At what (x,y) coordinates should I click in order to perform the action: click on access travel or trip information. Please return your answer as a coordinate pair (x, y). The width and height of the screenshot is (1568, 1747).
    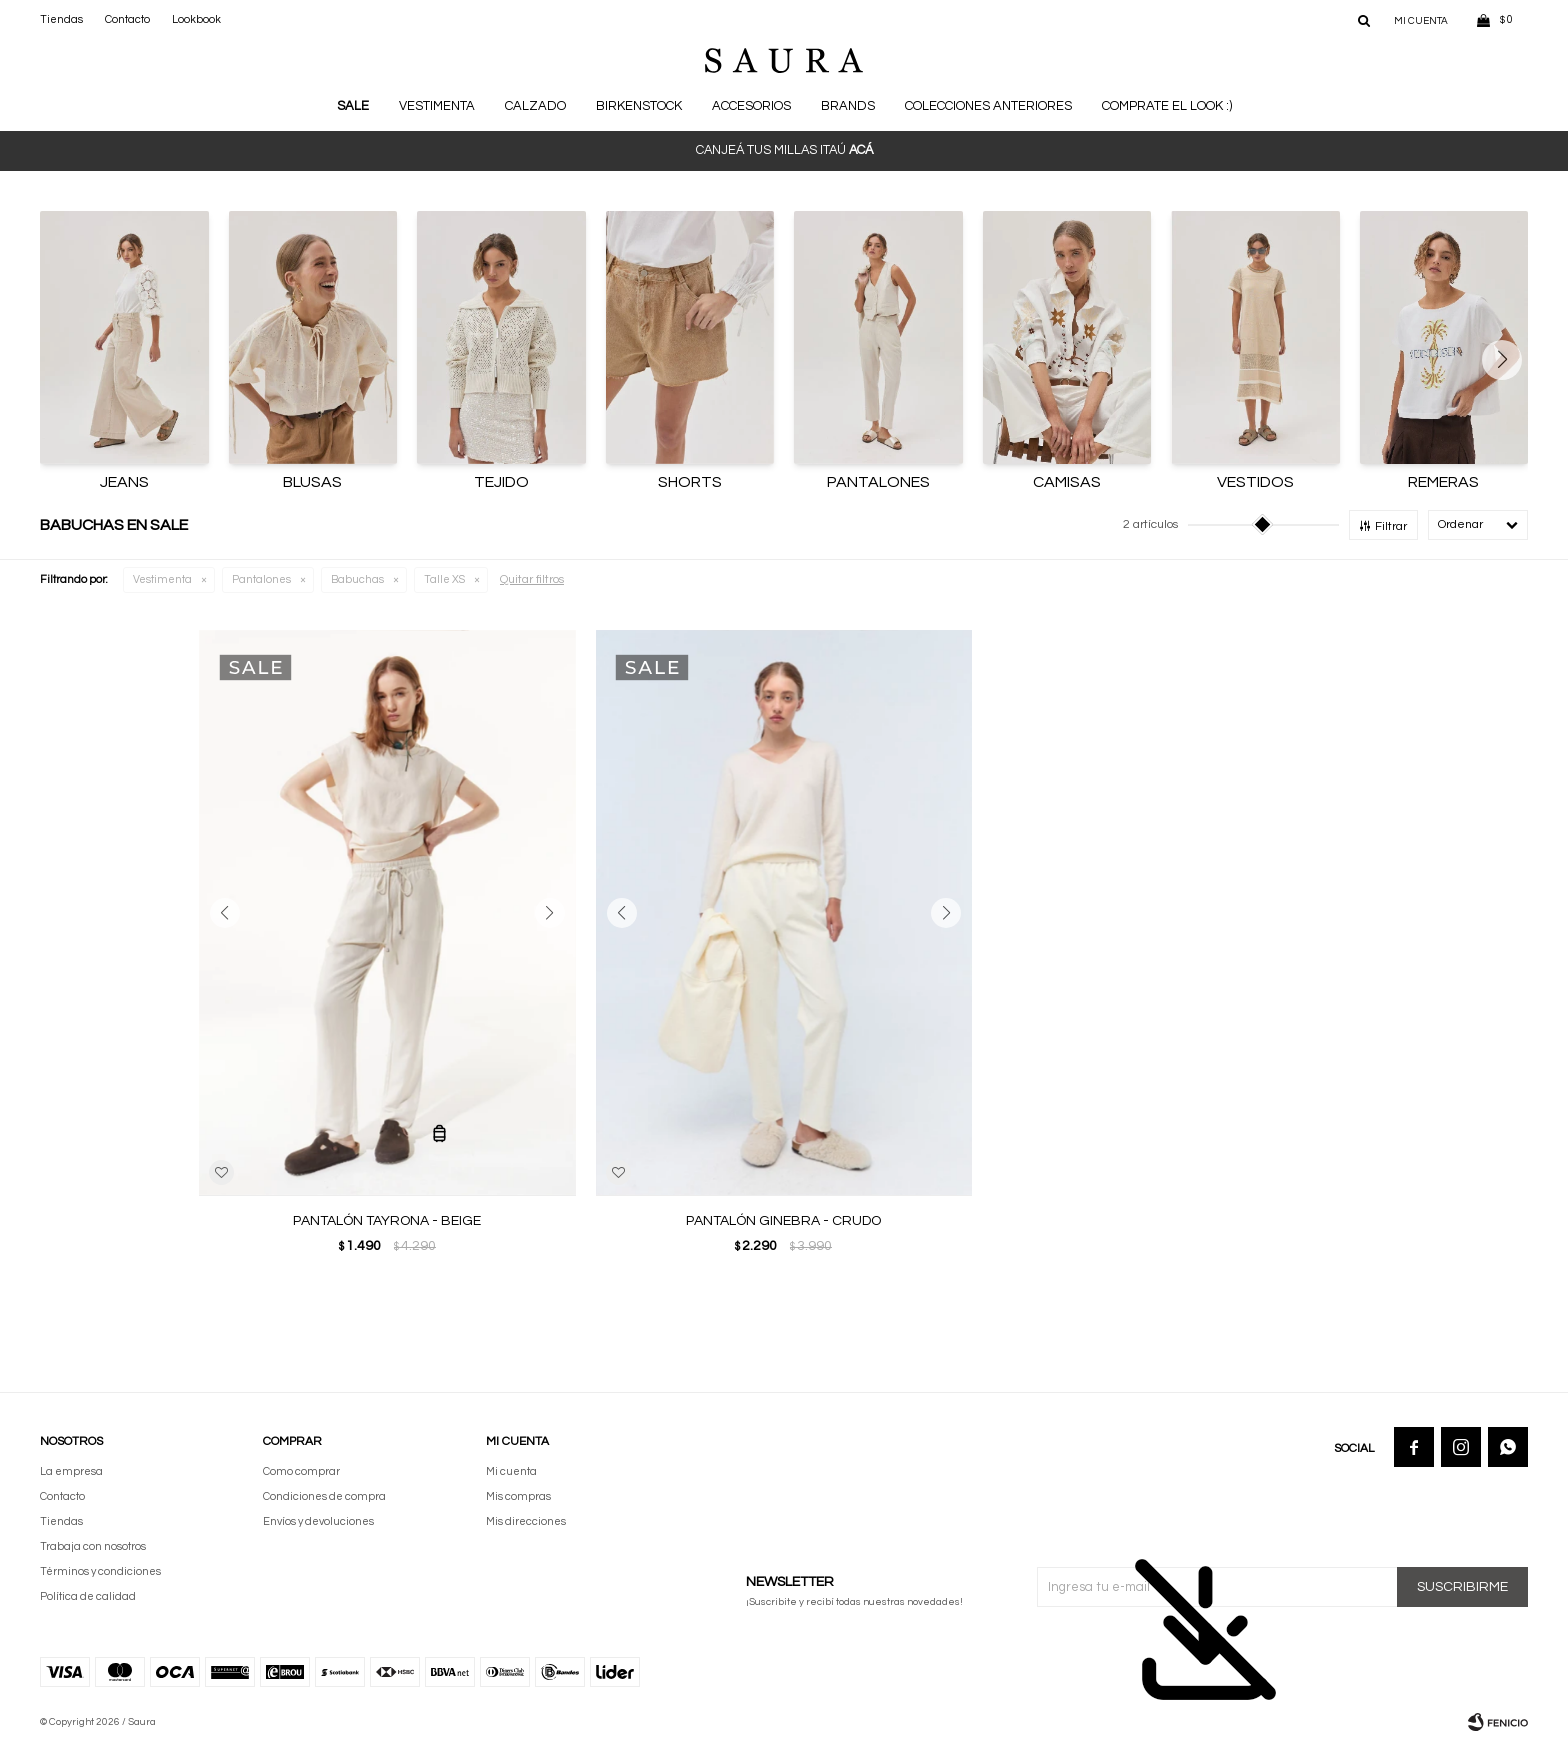
    Looking at the image, I should click on (439, 1133).